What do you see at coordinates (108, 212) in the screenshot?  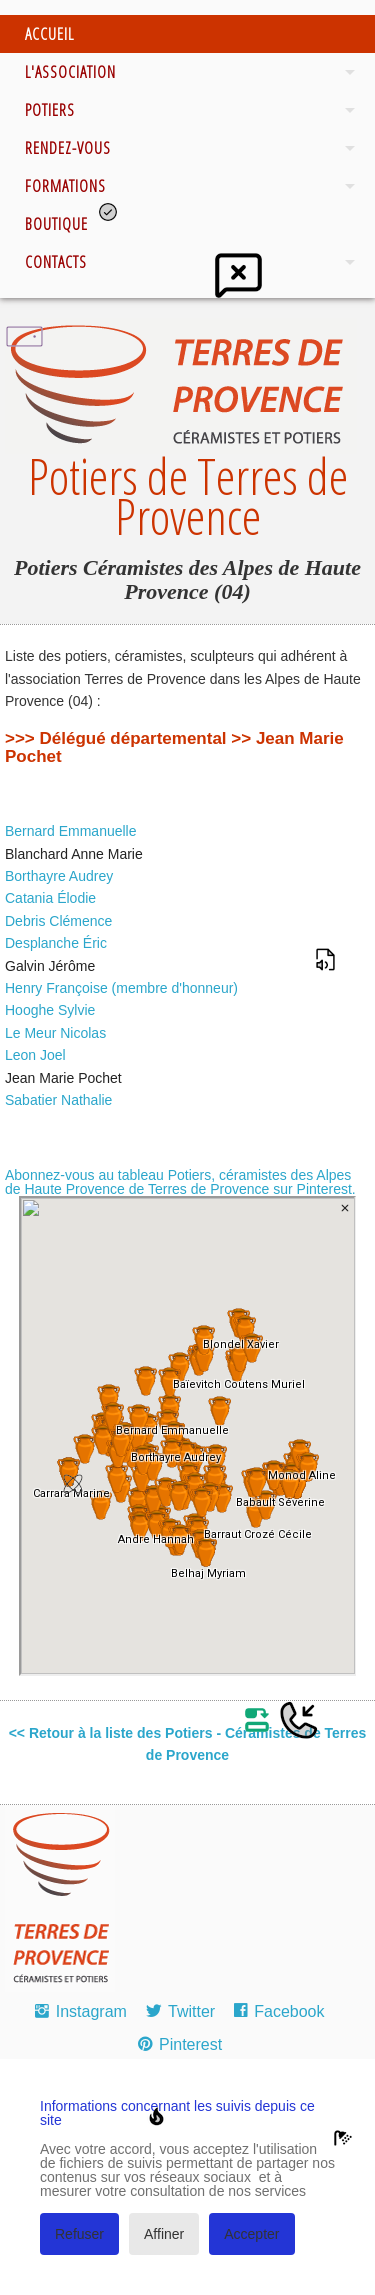 I see `indicates successful completion of an action` at bounding box center [108, 212].